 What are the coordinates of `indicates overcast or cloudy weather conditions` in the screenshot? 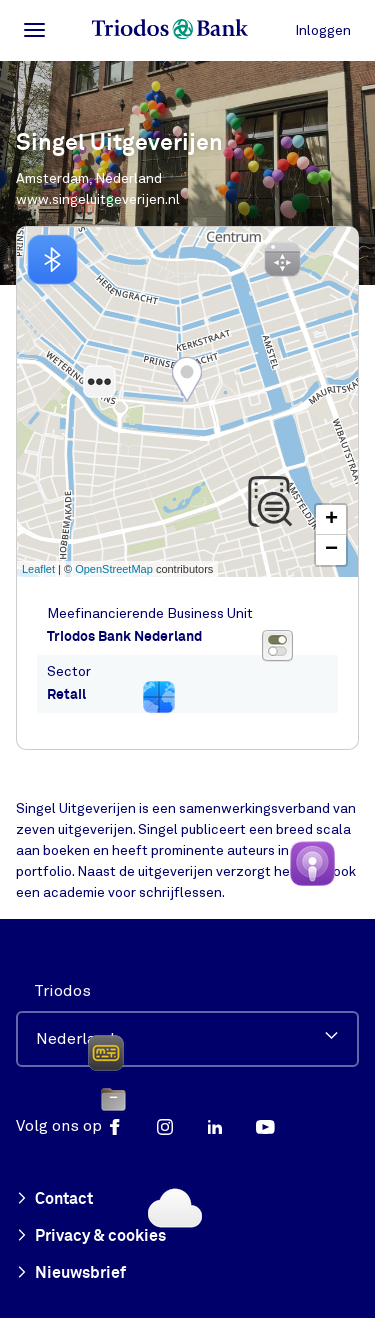 It's located at (175, 1208).